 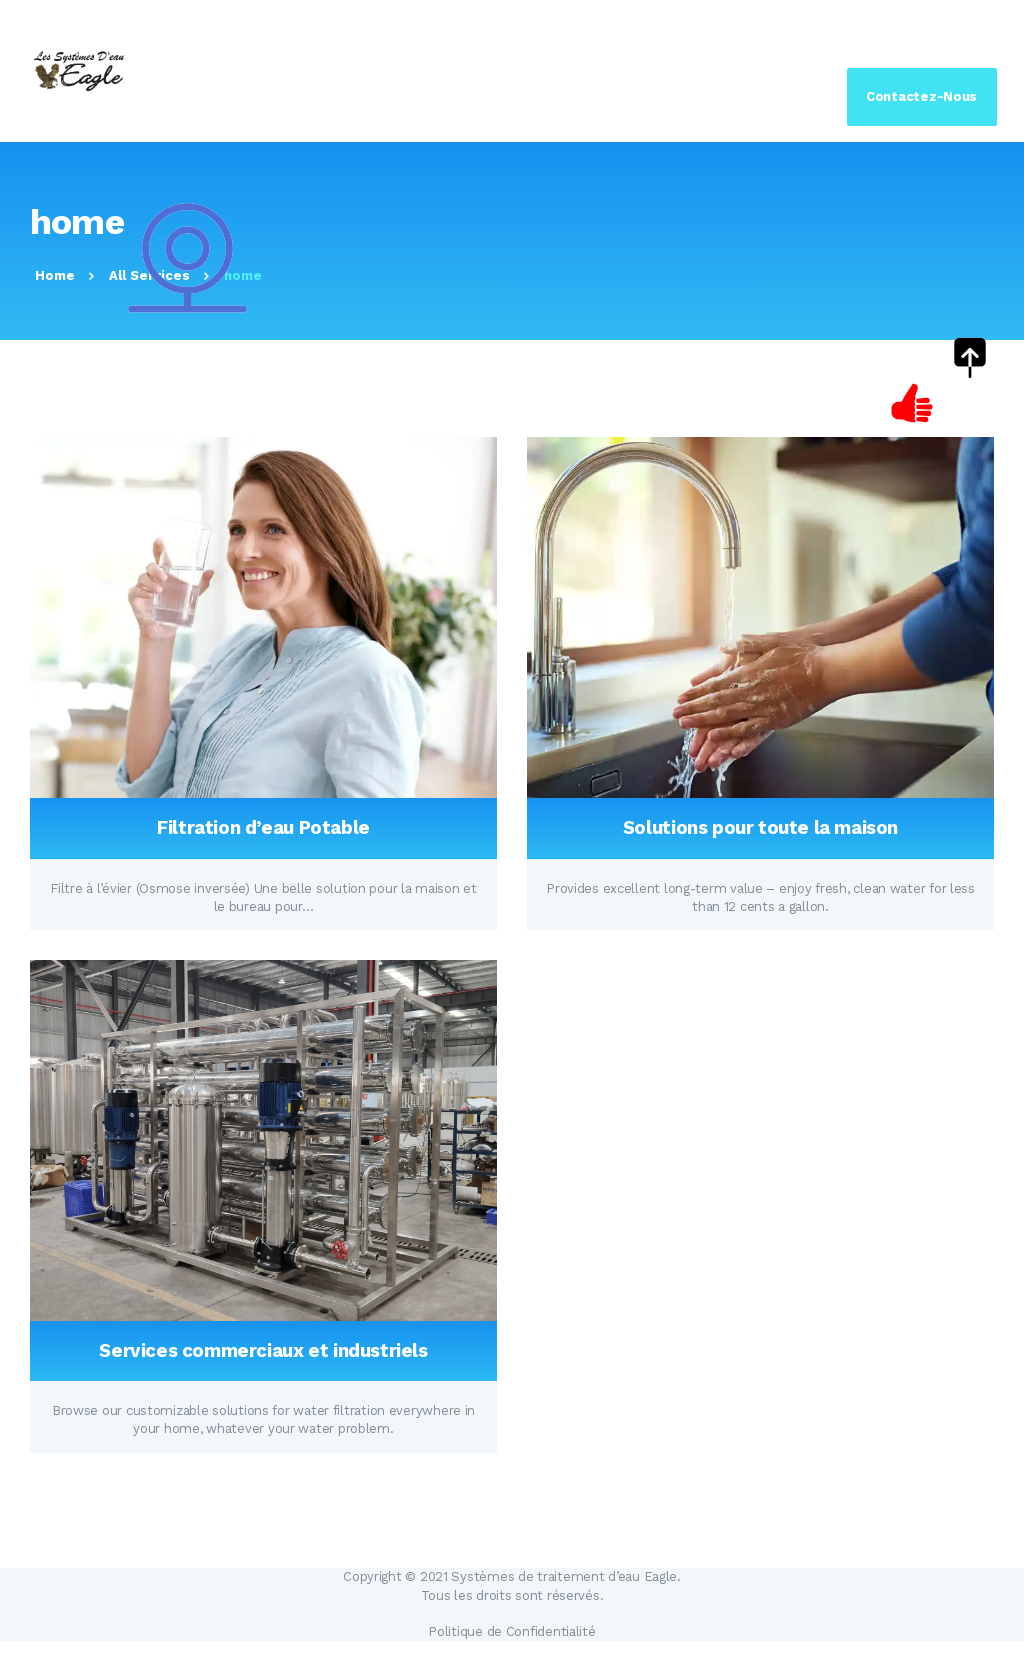 What do you see at coordinates (912, 403) in the screenshot?
I see `like or approve content` at bounding box center [912, 403].